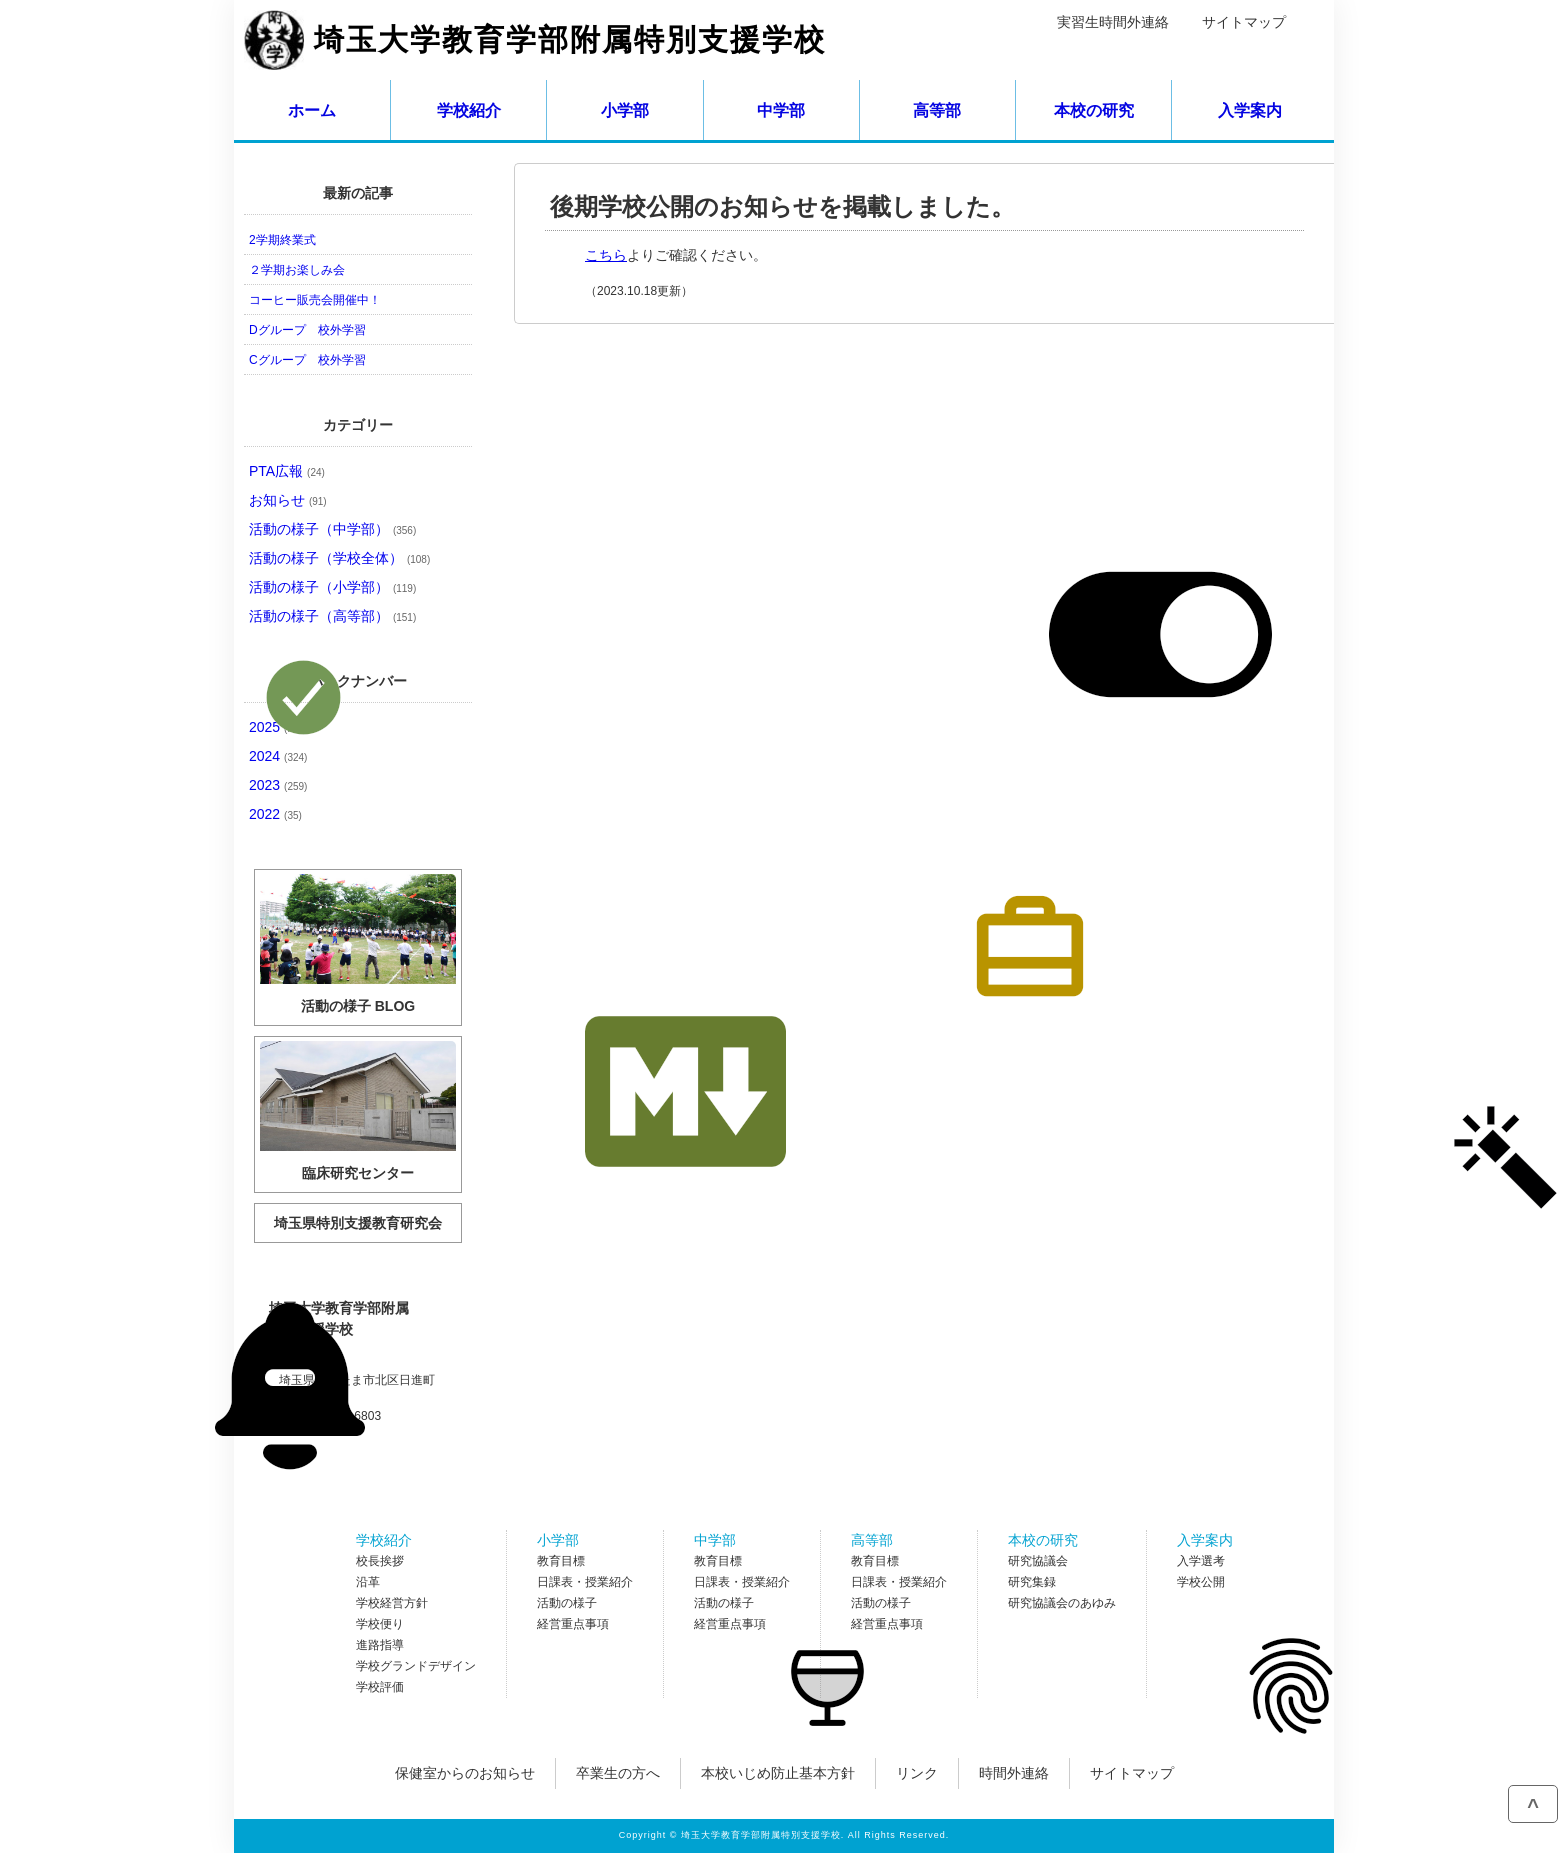  I want to click on indicates markdown formatting is supported, so click(685, 1091).